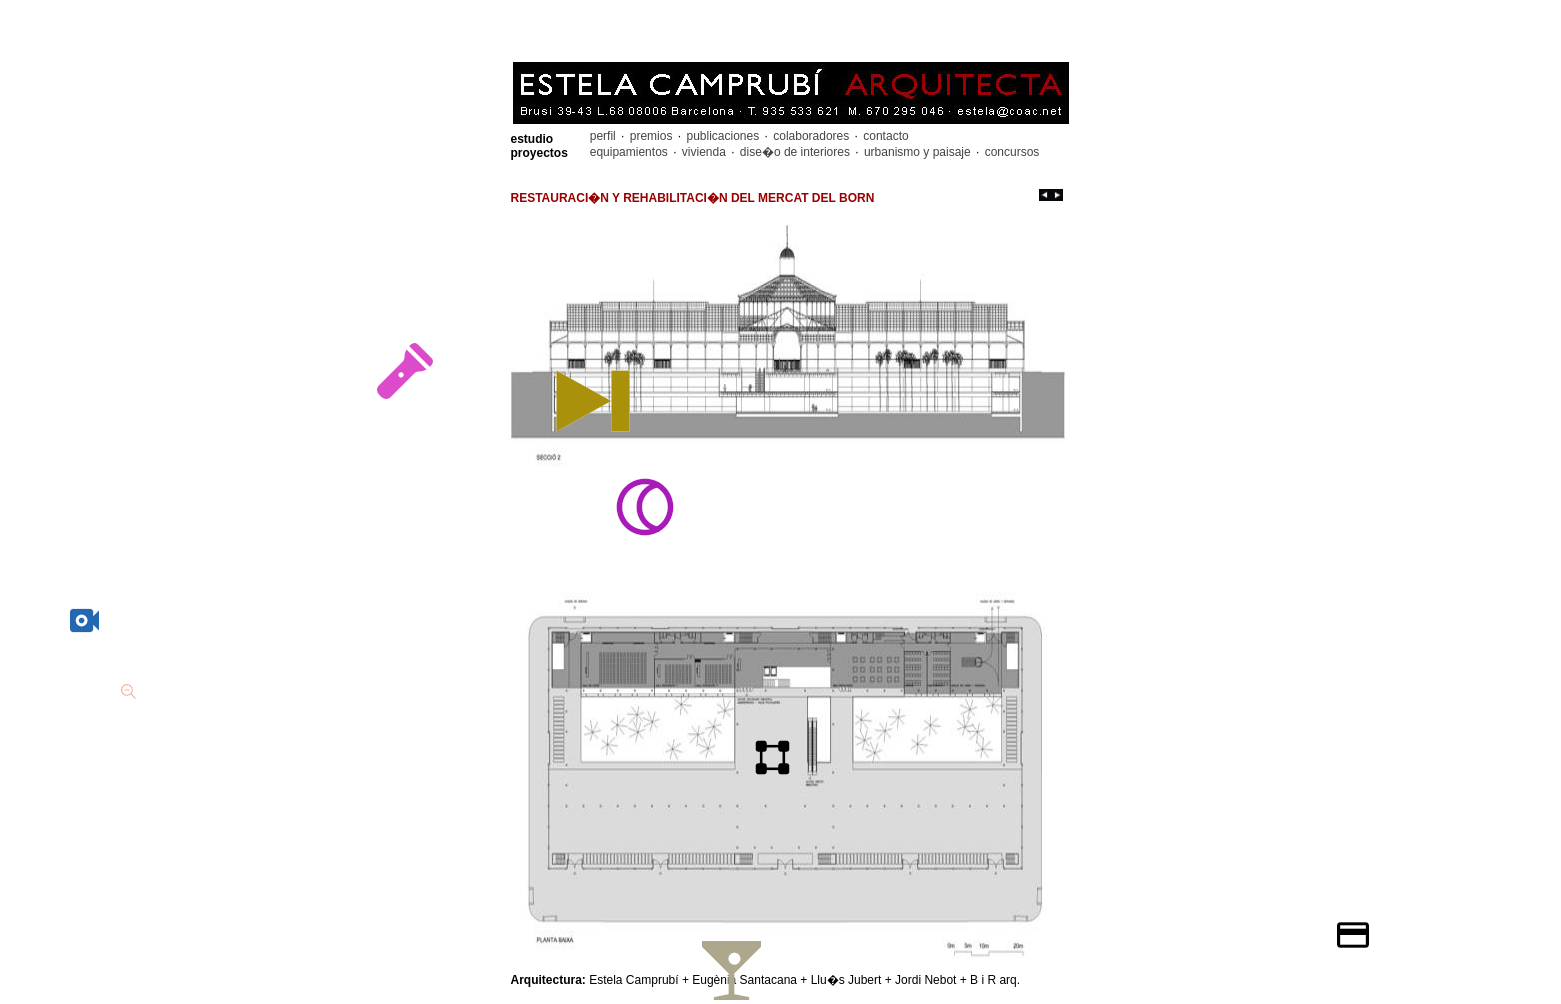 The height and width of the screenshot is (1004, 1561). What do you see at coordinates (731, 970) in the screenshot?
I see `view drink menu or beverage options` at bounding box center [731, 970].